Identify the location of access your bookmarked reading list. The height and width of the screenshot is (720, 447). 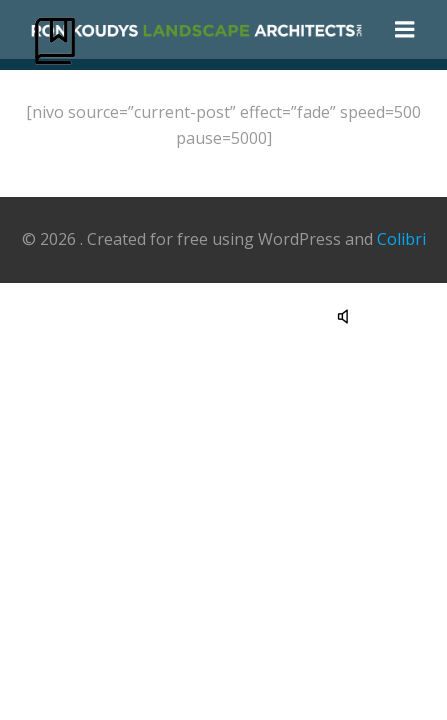
(55, 41).